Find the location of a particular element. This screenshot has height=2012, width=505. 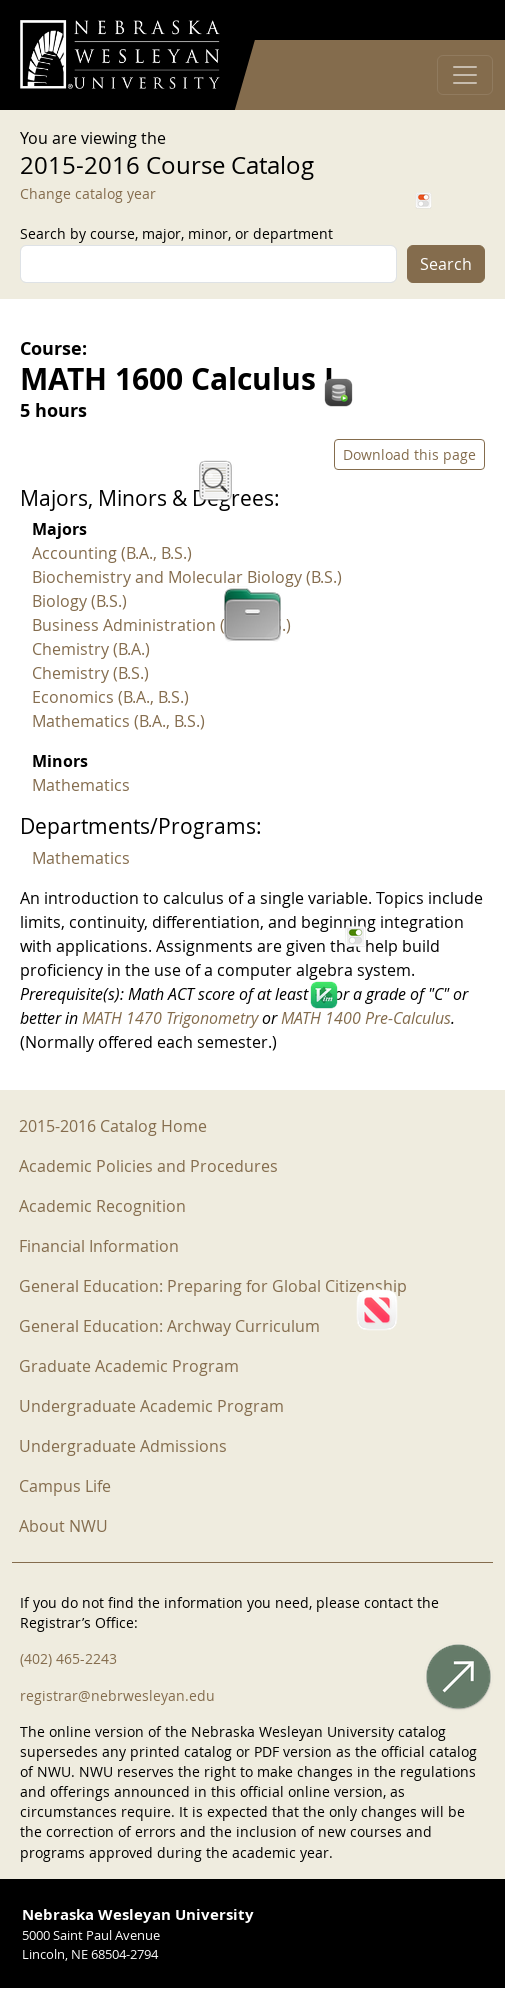

open vim text editor is located at coordinates (324, 995).